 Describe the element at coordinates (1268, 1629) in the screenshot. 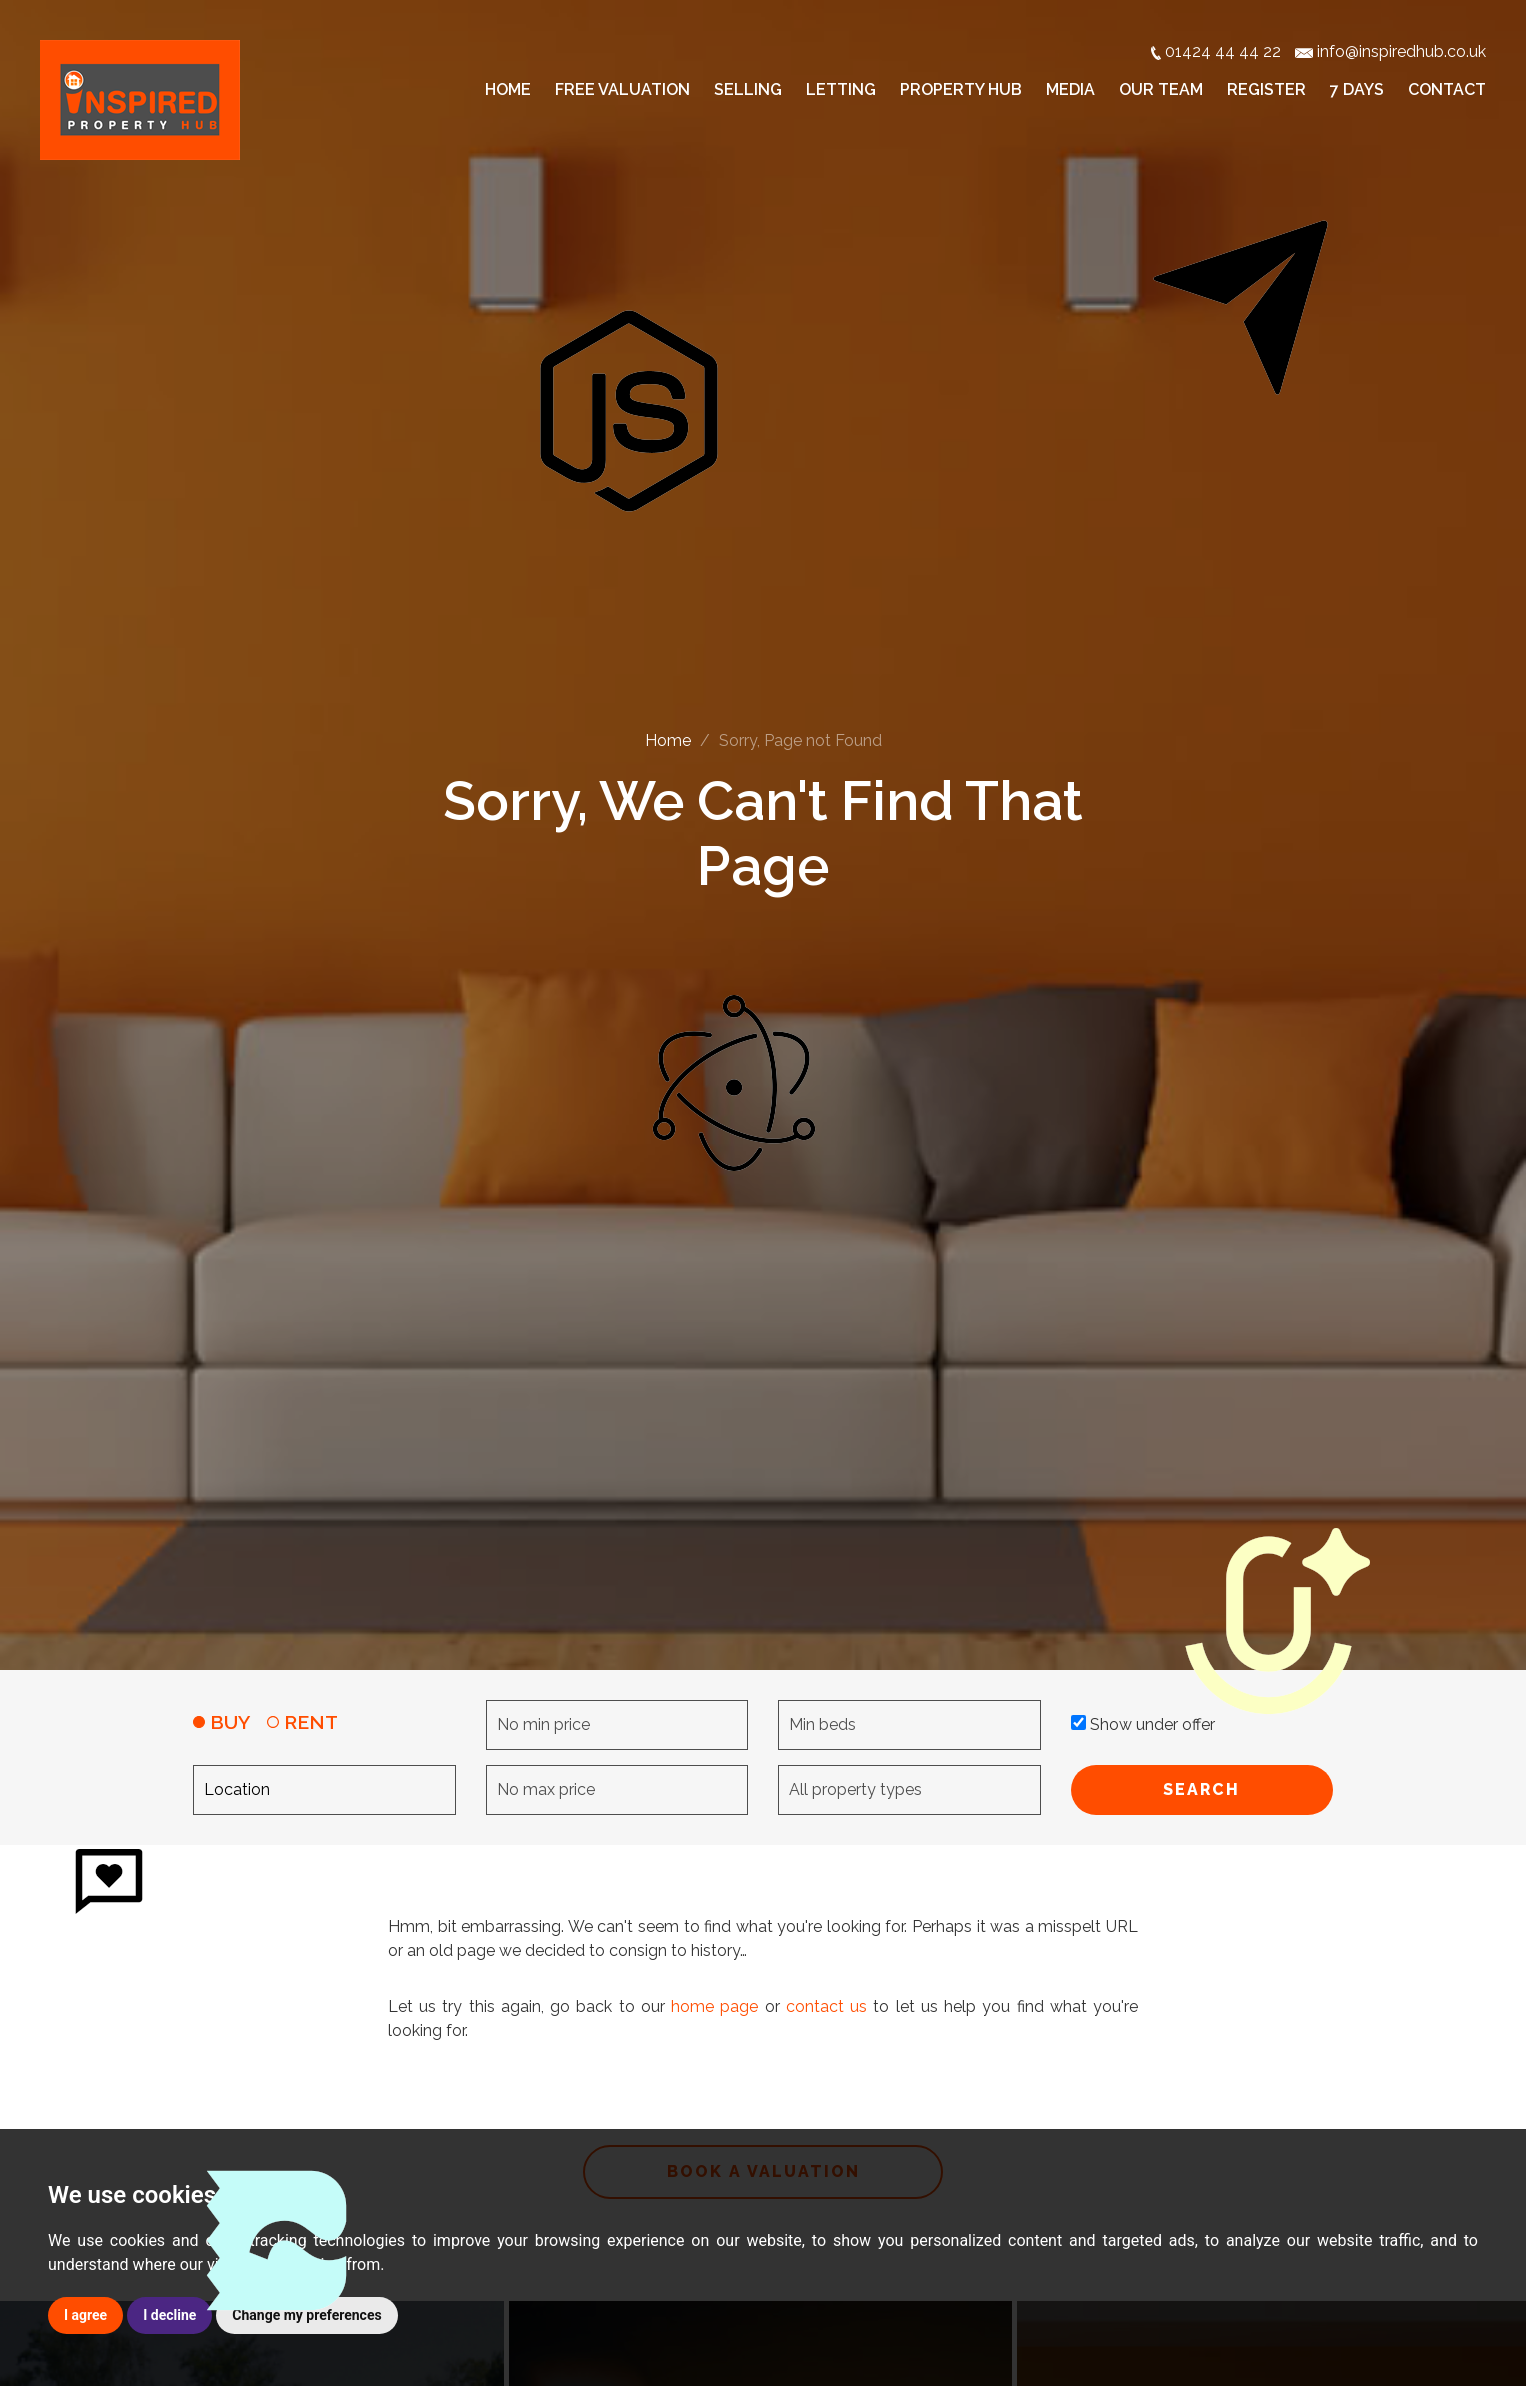

I see `activate AI-powered voice input` at that location.